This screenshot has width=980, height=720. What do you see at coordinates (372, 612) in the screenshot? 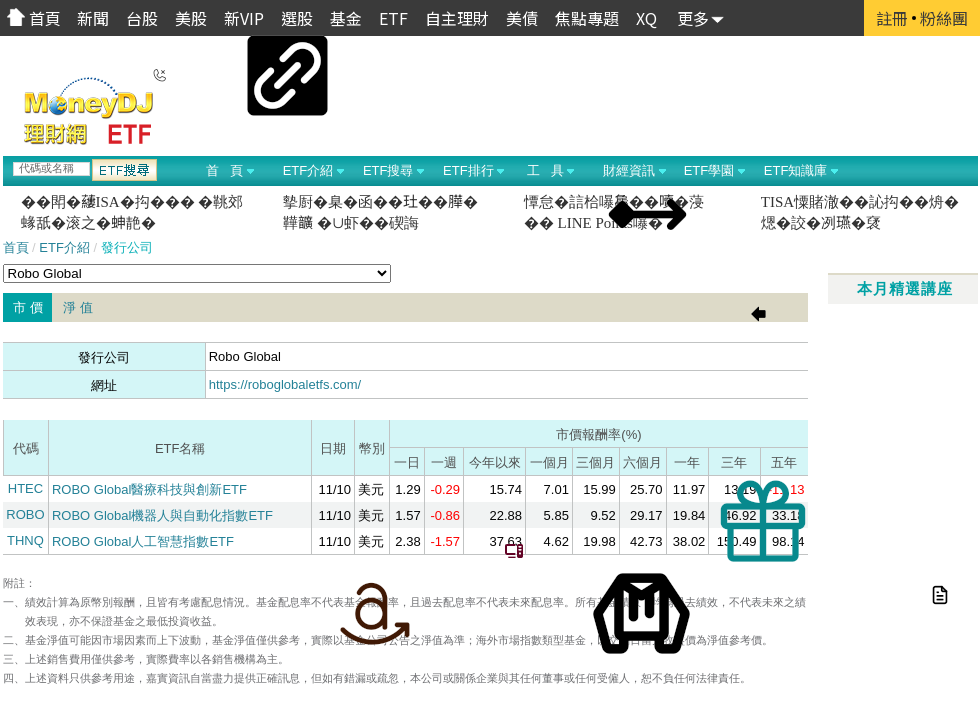
I see `open the Amazon app or website` at bounding box center [372, 612].